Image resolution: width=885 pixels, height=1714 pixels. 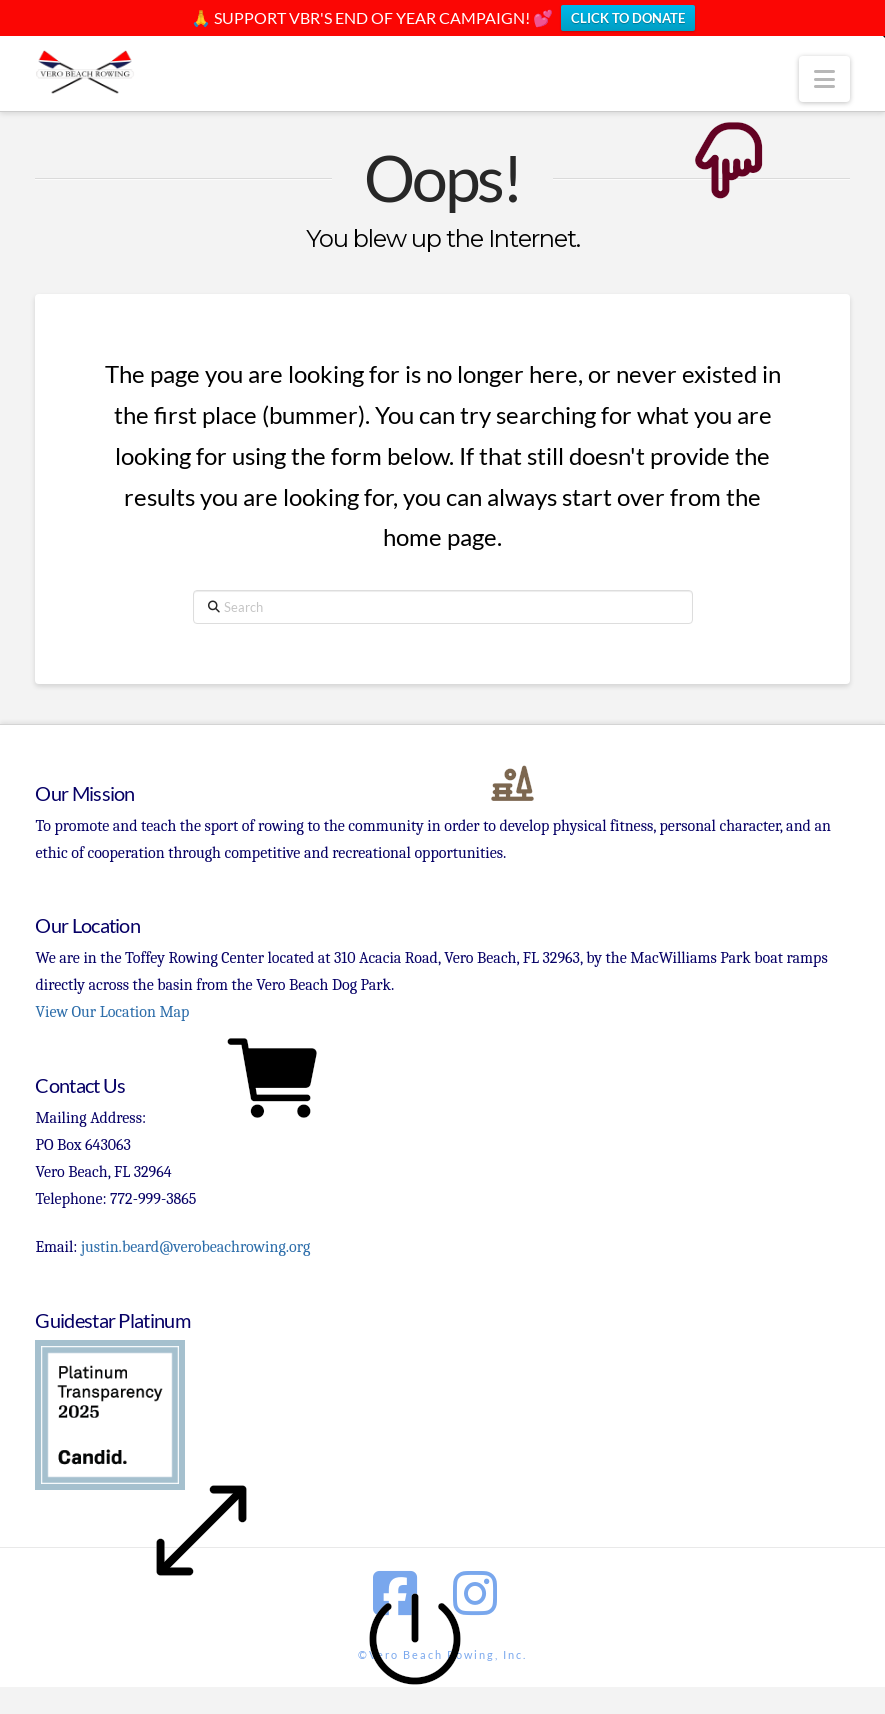 I want to click on view your shopping cart, so click(x=274, y=1078).